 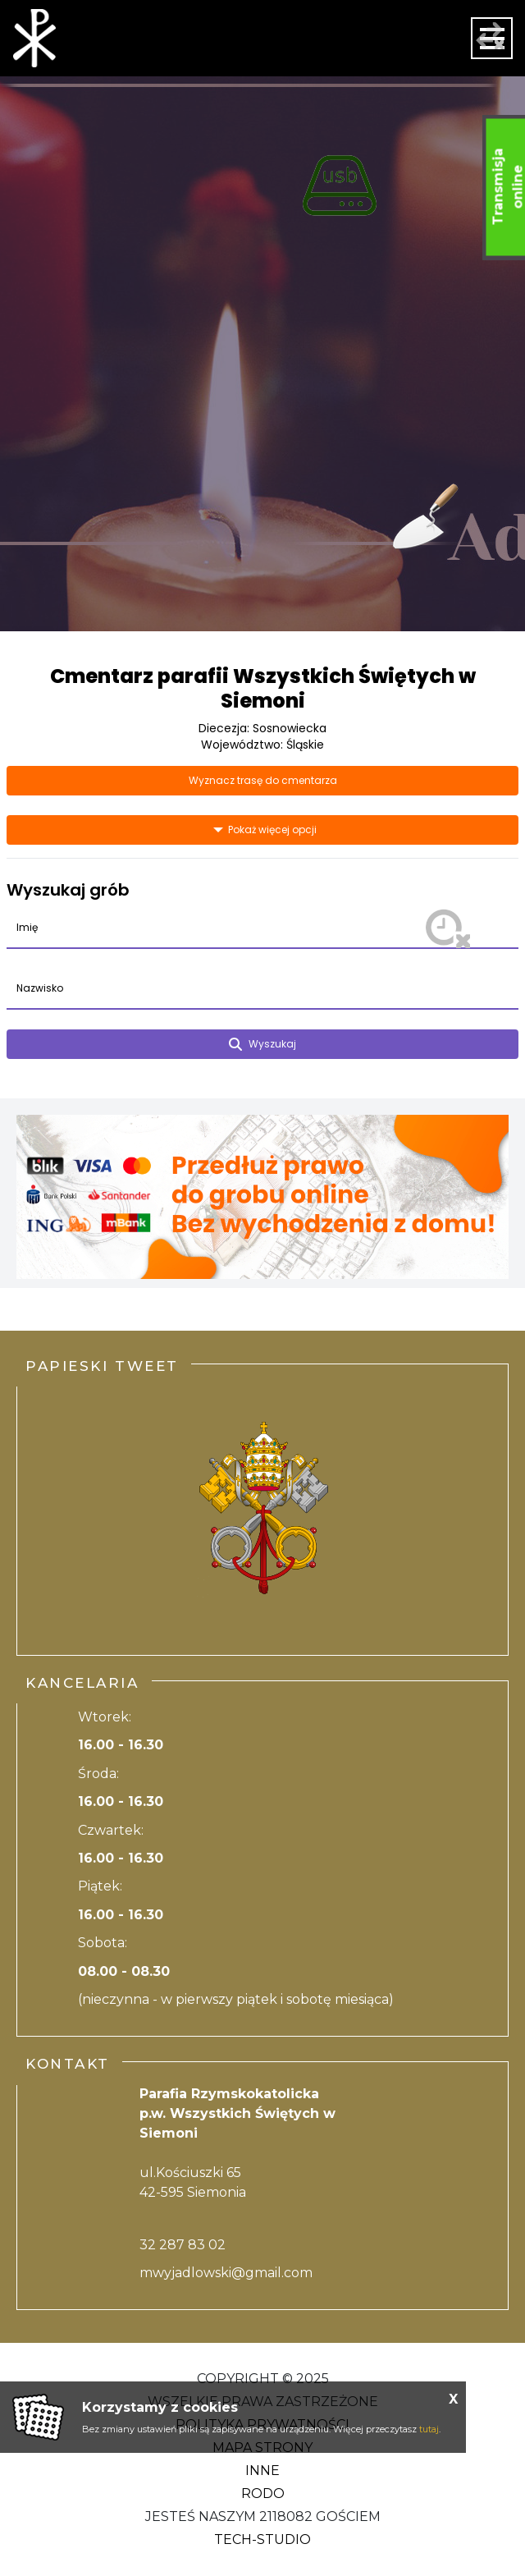 What do you see at coordinates (426, 518) in the screenshot?
I see `access development tools and programming applications` at bounding box center [426, 518].